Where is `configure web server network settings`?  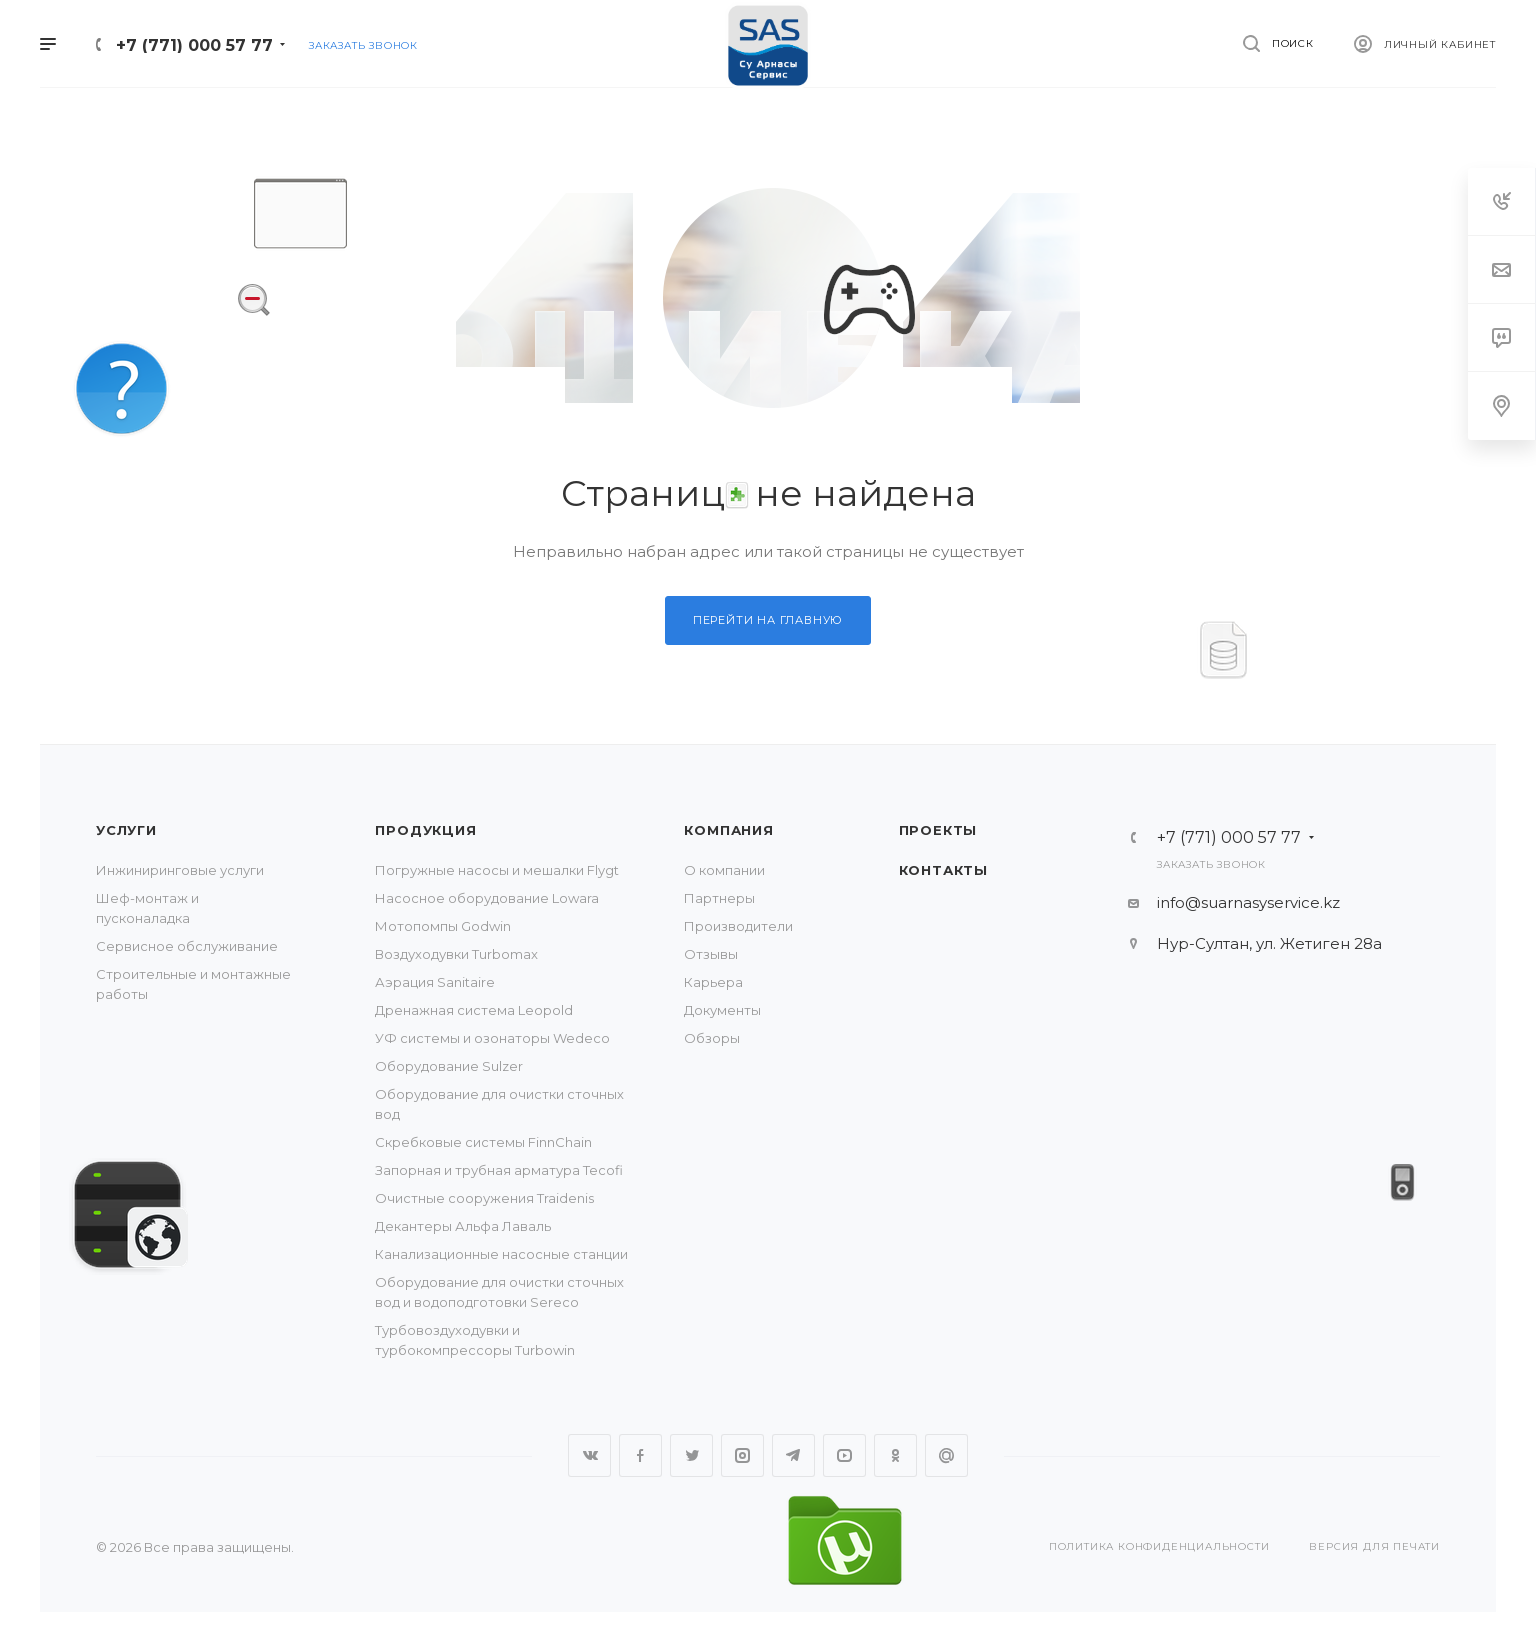
configure web server network settings is located at coordinates (128, 1216).